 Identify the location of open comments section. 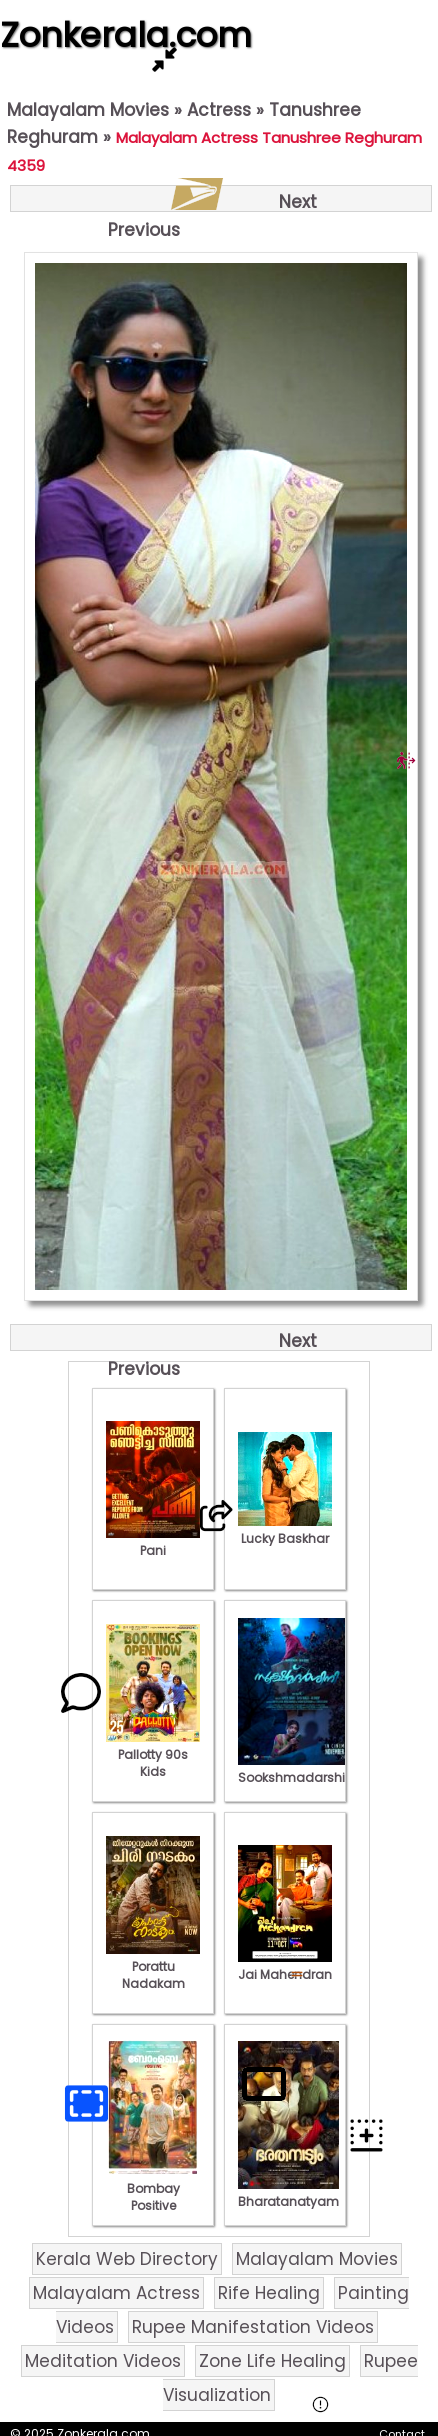
(81, 1693).